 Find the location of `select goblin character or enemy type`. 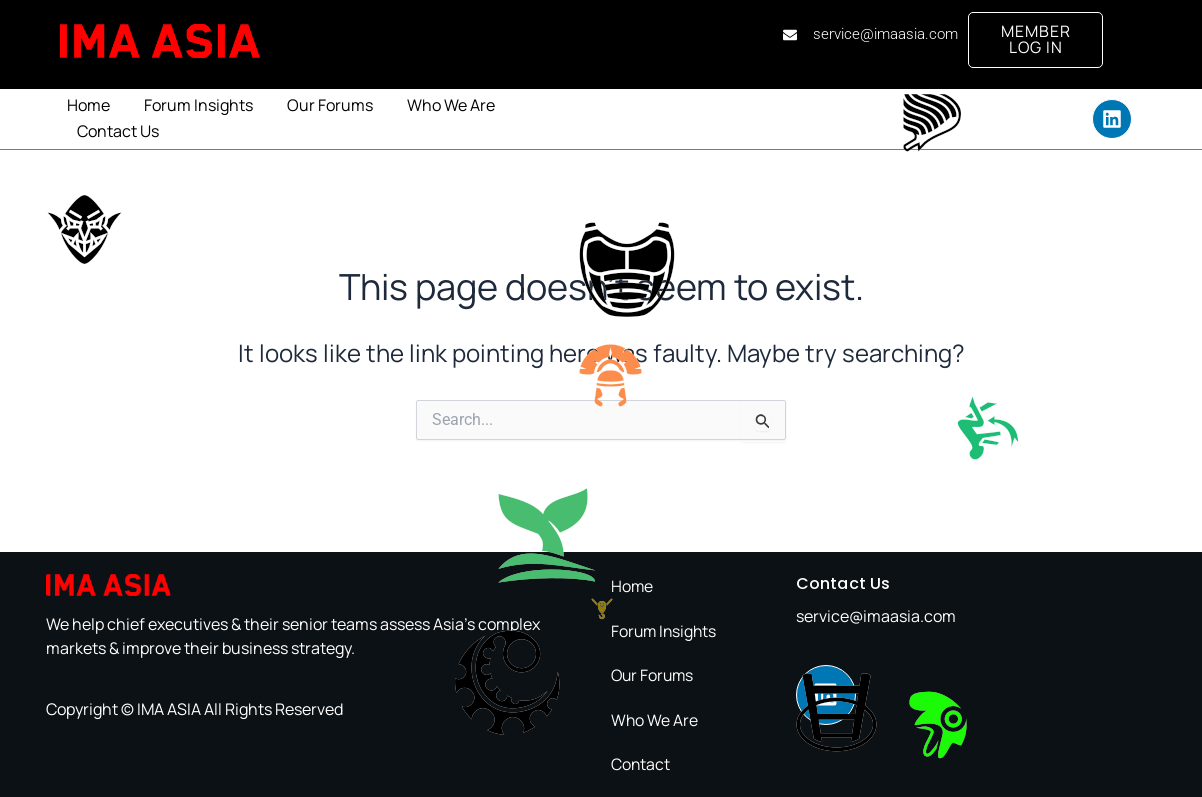

select goblin character or enemy type is located at coordinates (84, 229).